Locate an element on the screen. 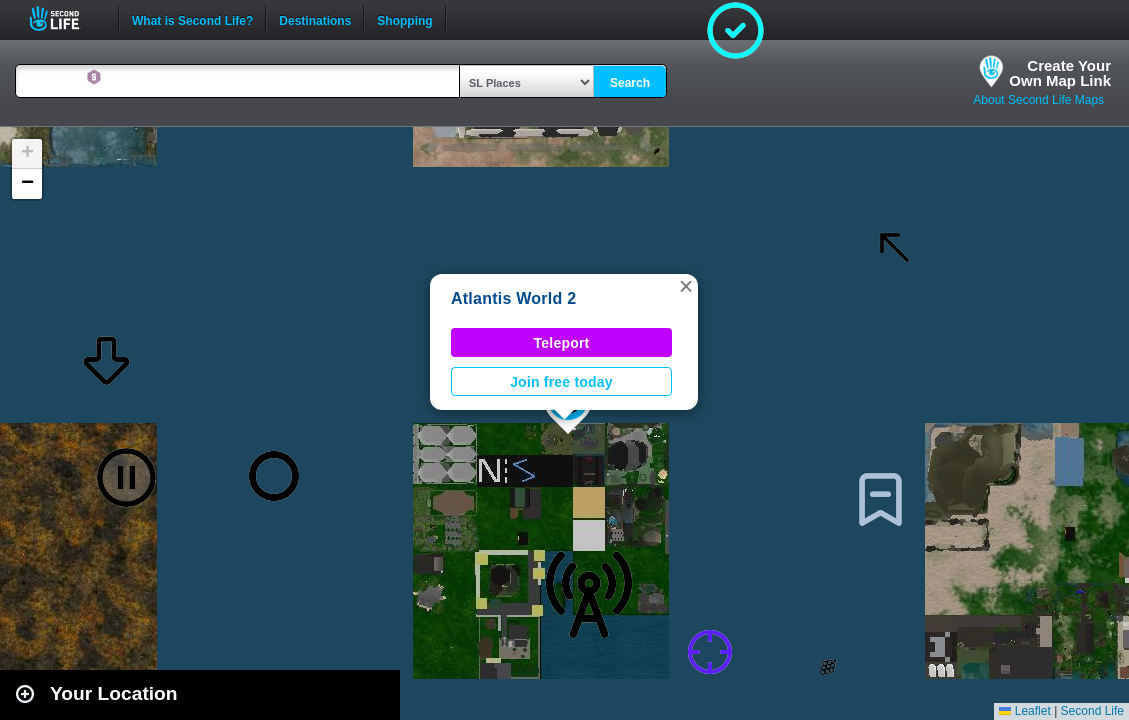  navigate to the northwest direction is located at coordinates (894, 247).